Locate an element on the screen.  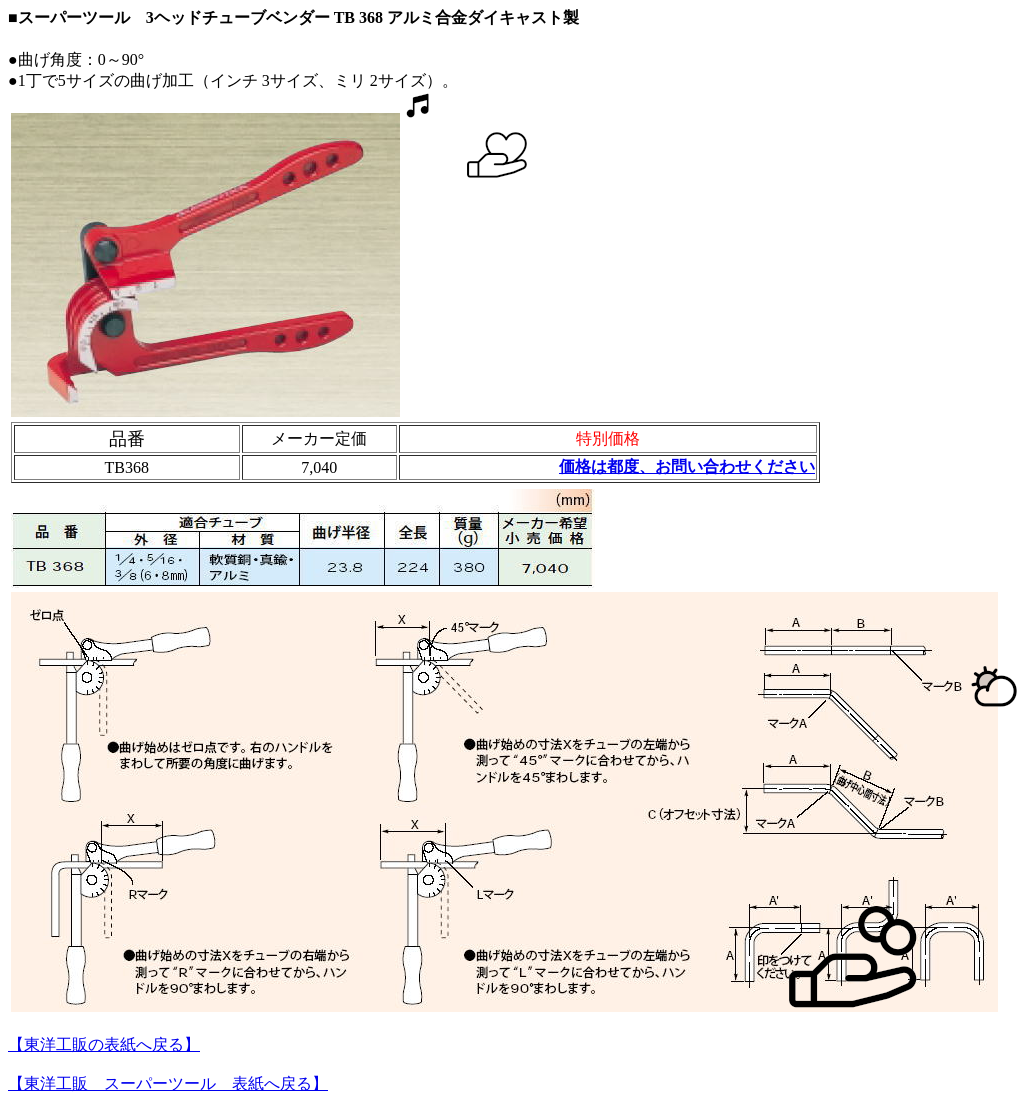
make a payment or donation is located at coordinates (857, 961).